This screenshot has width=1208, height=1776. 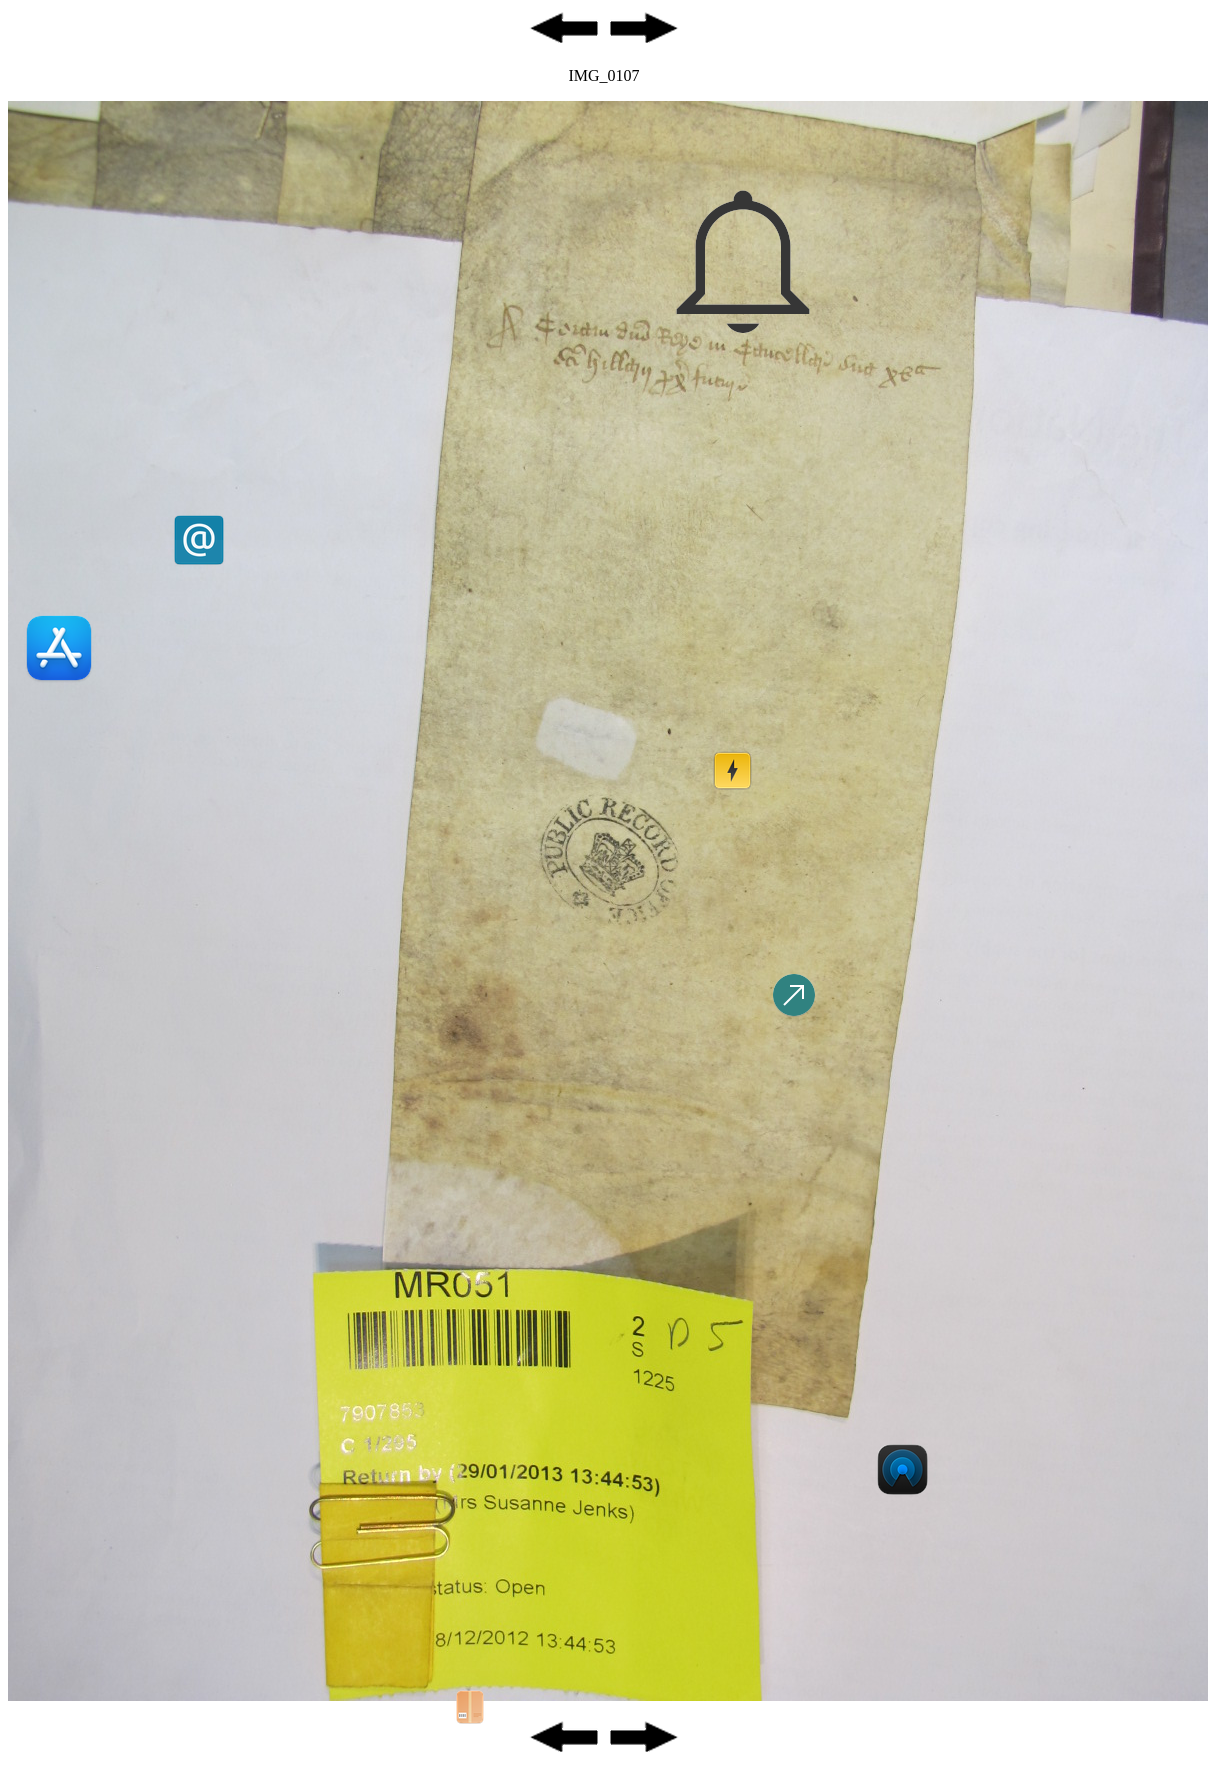 I want to click on open the App Store to browse and download apps, so click(x=59, y=648).